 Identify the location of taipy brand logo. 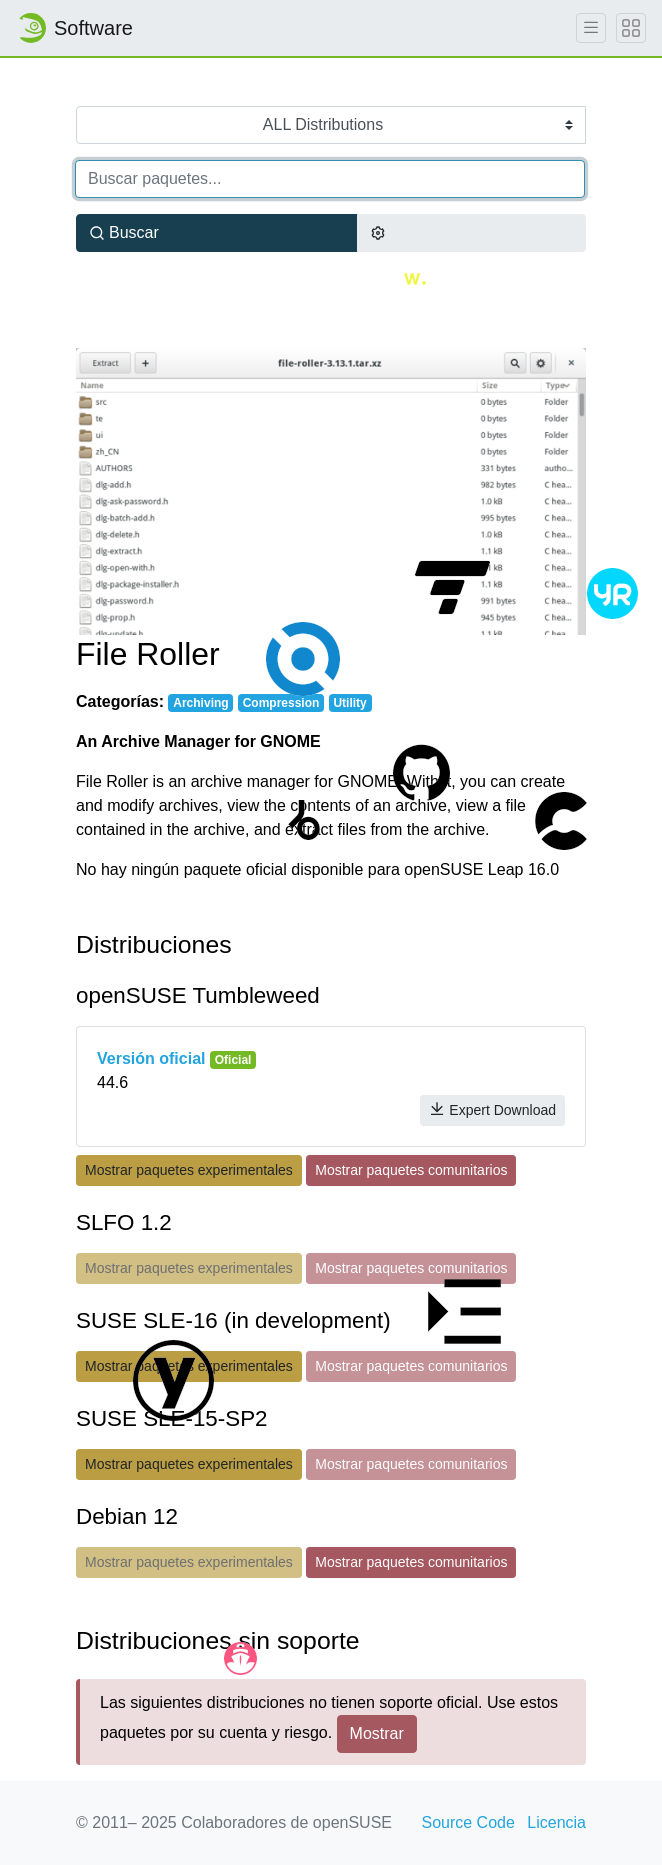
(452, 587).